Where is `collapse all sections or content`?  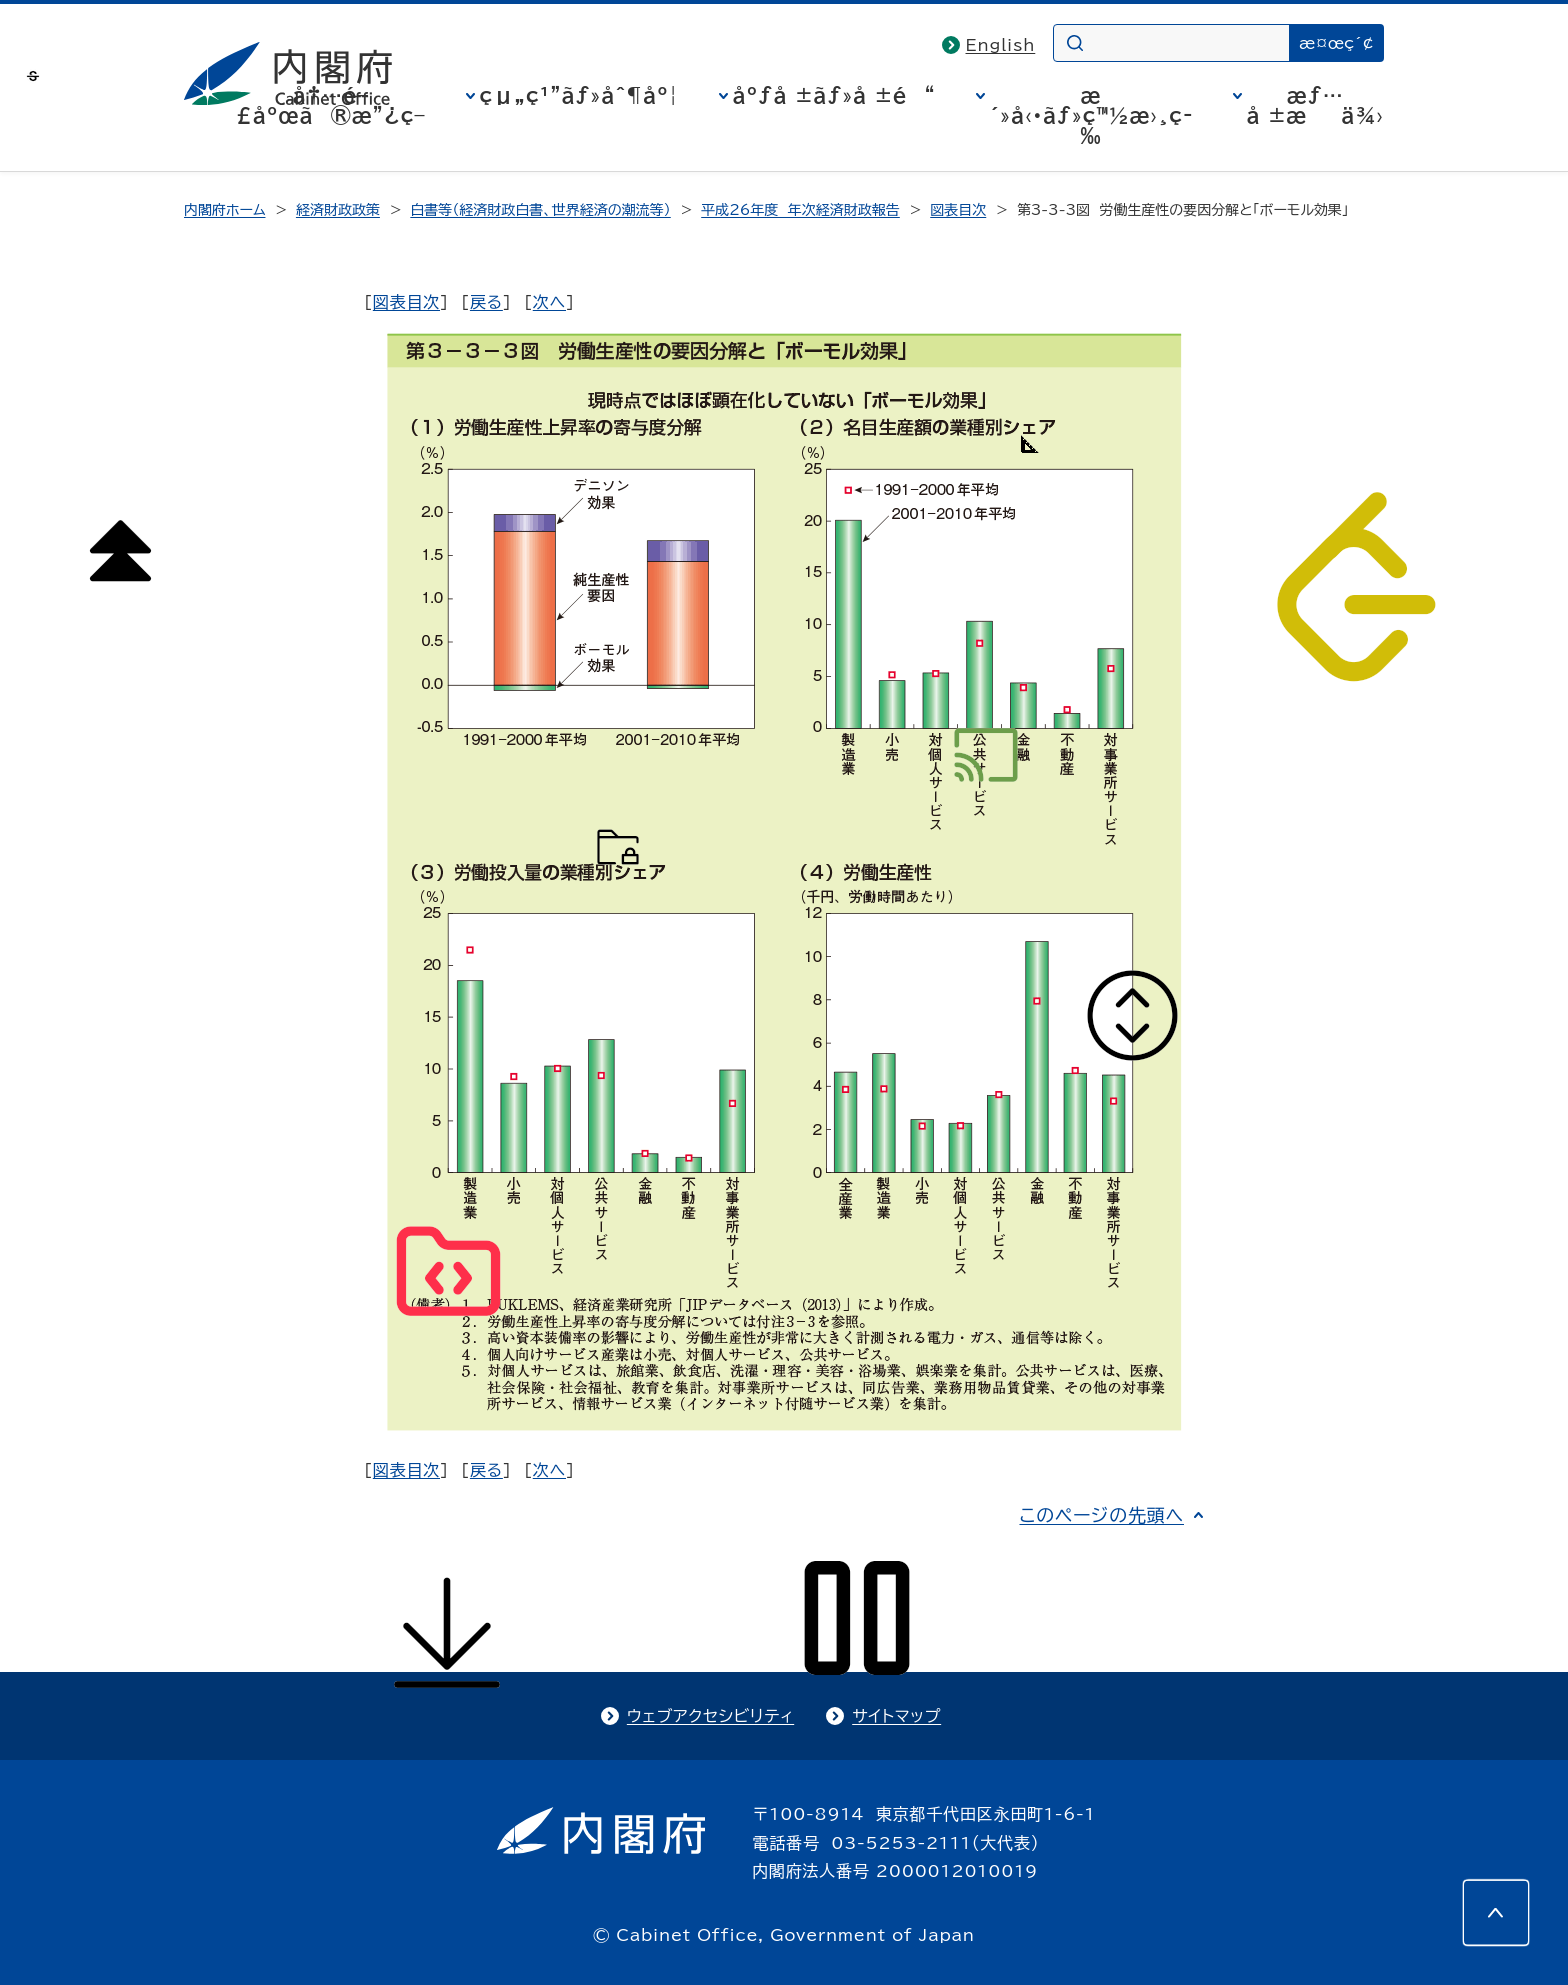
collapse all sections or content is located at coordinates (120, 553).